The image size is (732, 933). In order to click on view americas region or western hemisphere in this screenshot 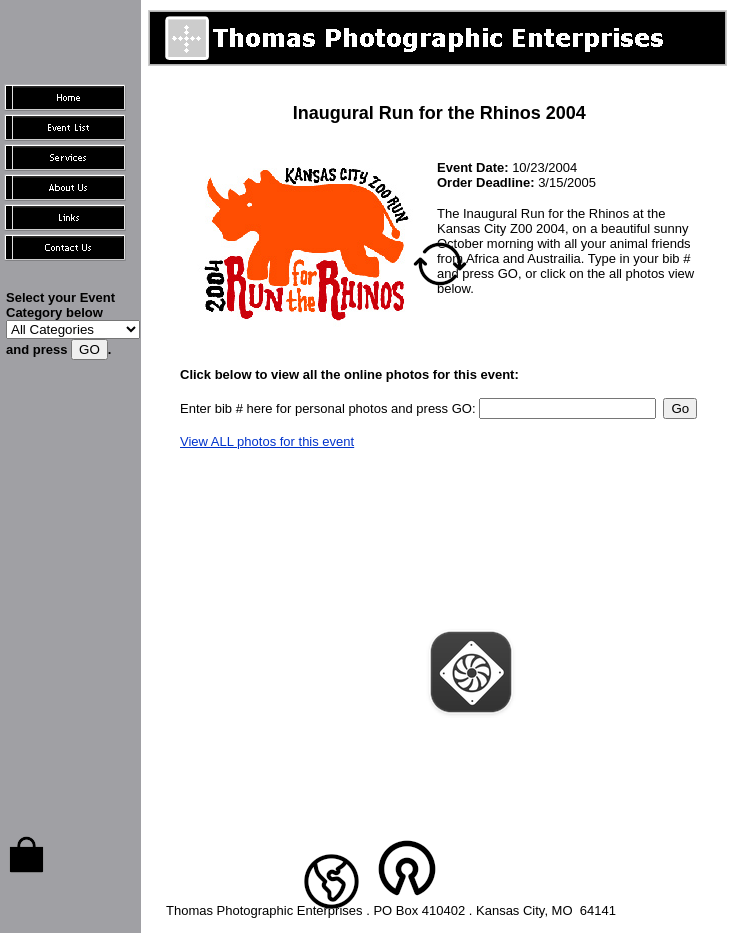, I will do `click(331, 881)`.